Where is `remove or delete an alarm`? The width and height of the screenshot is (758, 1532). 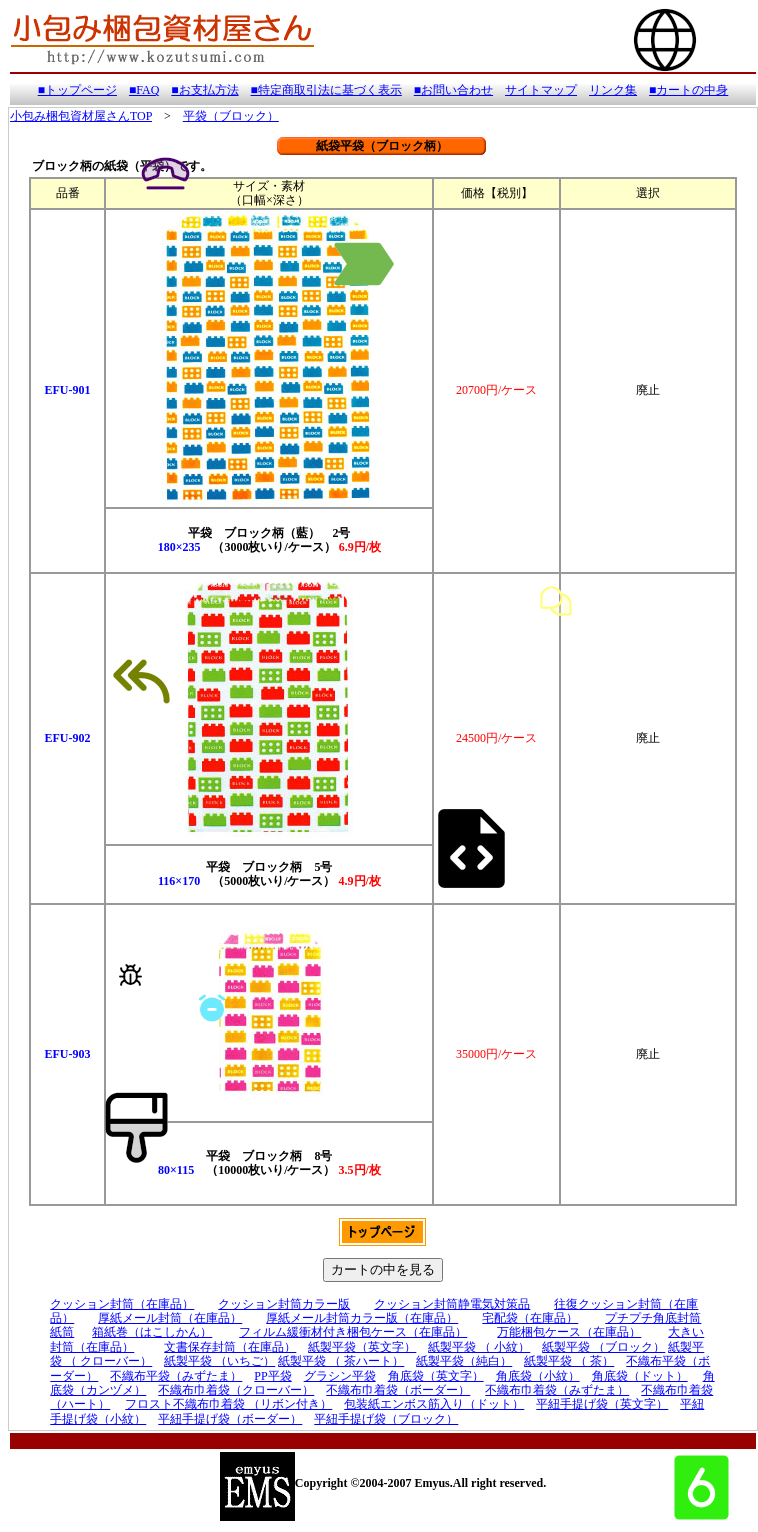 remove or delete an alarm is located at coordinates (212, 1008).